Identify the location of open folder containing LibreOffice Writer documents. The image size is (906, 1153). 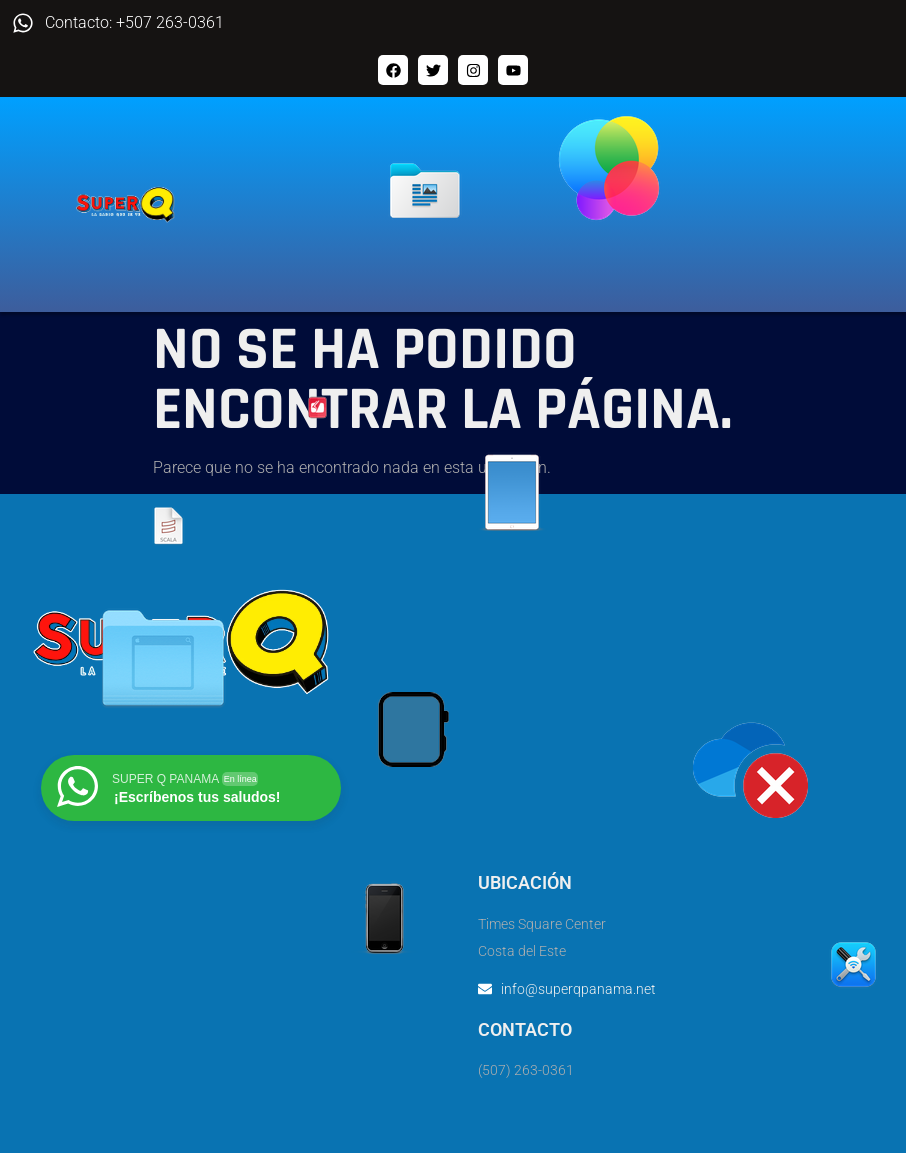
(424, 192).